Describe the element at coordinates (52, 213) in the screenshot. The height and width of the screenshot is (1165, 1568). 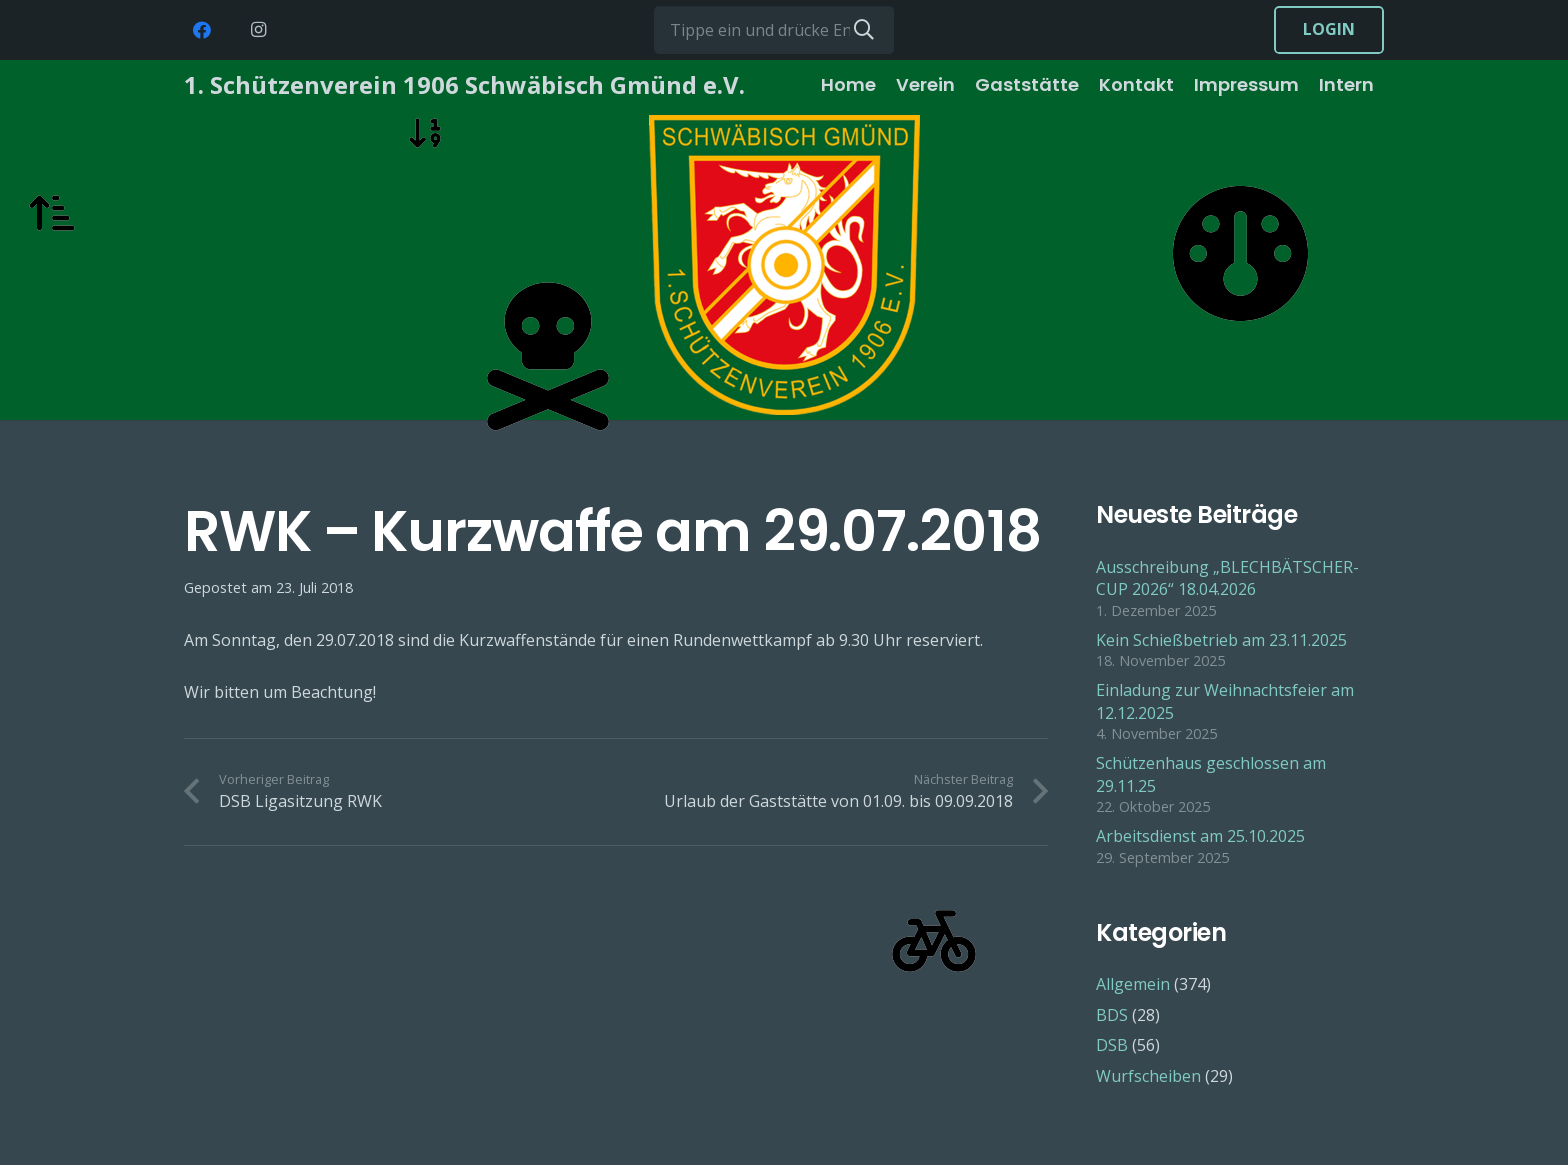
I see `sort items from smallest to largest` at that location.